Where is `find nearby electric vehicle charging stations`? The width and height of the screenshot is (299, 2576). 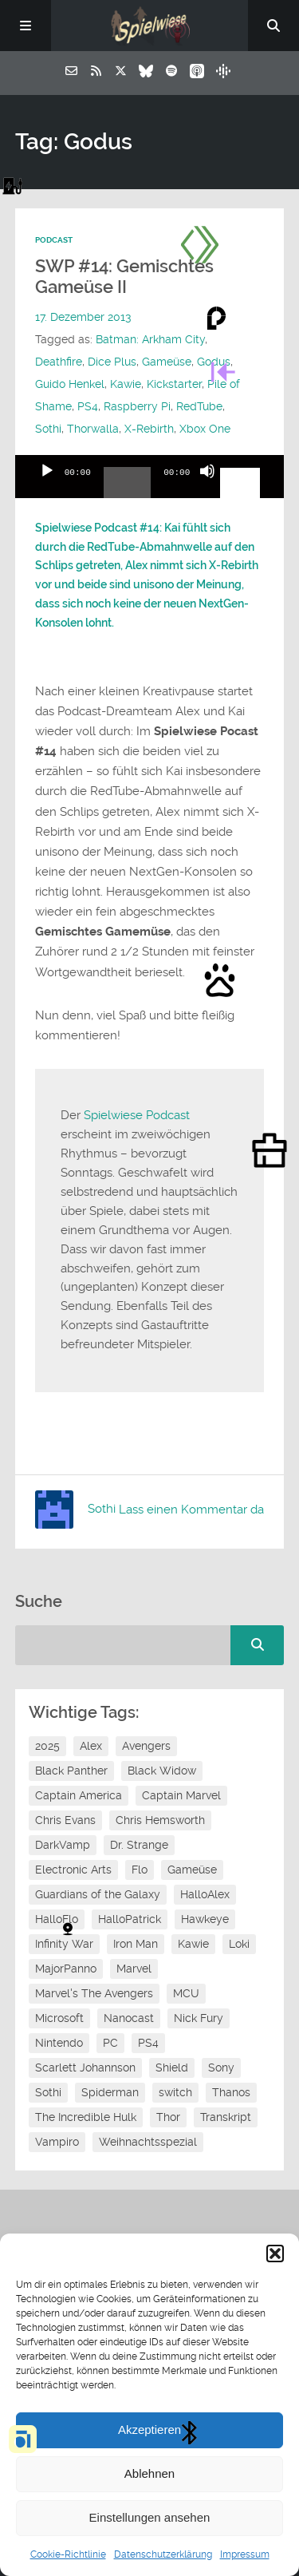
find nearby electric vehicle charging stations is located at coordinates (12, 186).